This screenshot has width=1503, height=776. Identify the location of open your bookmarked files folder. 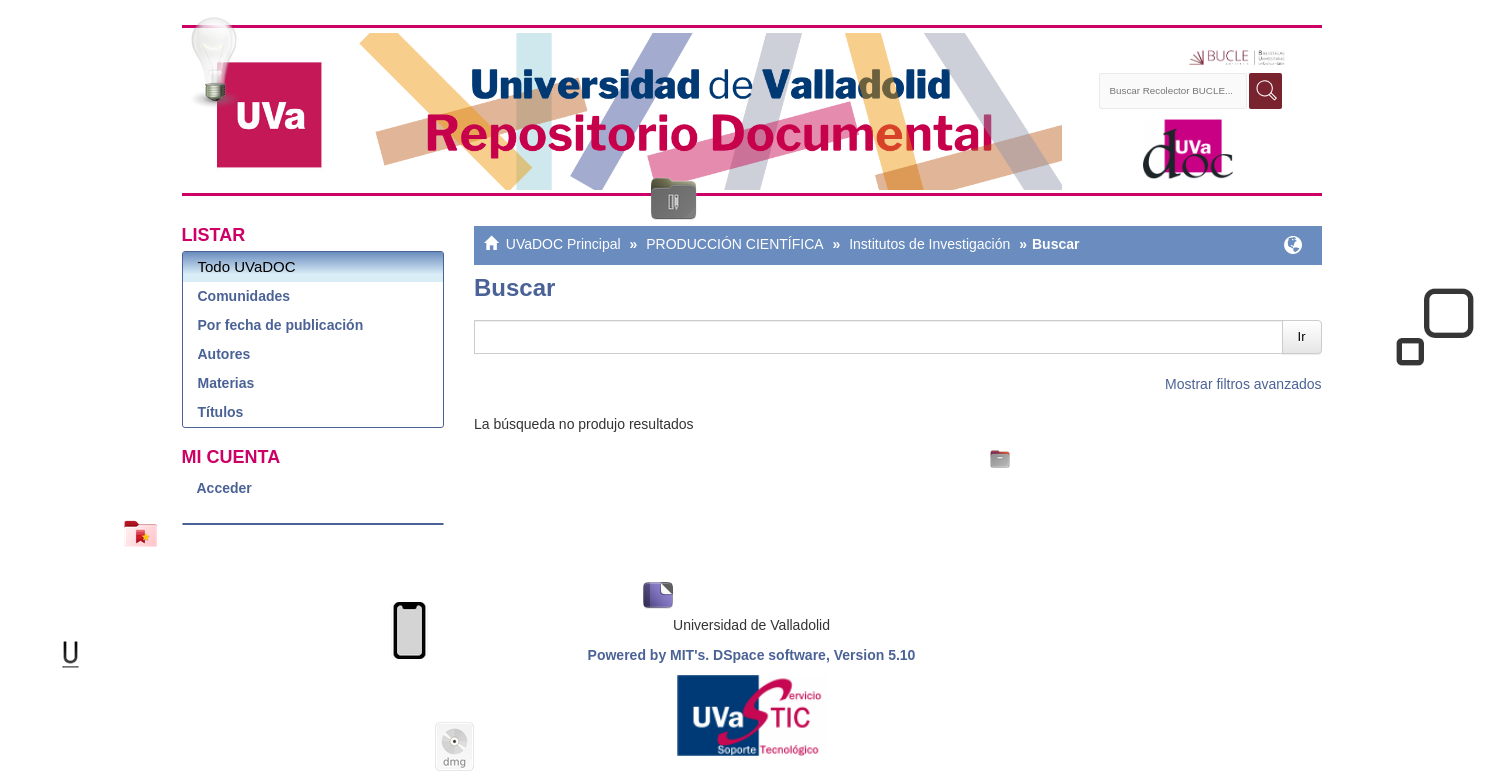
(140, 534).